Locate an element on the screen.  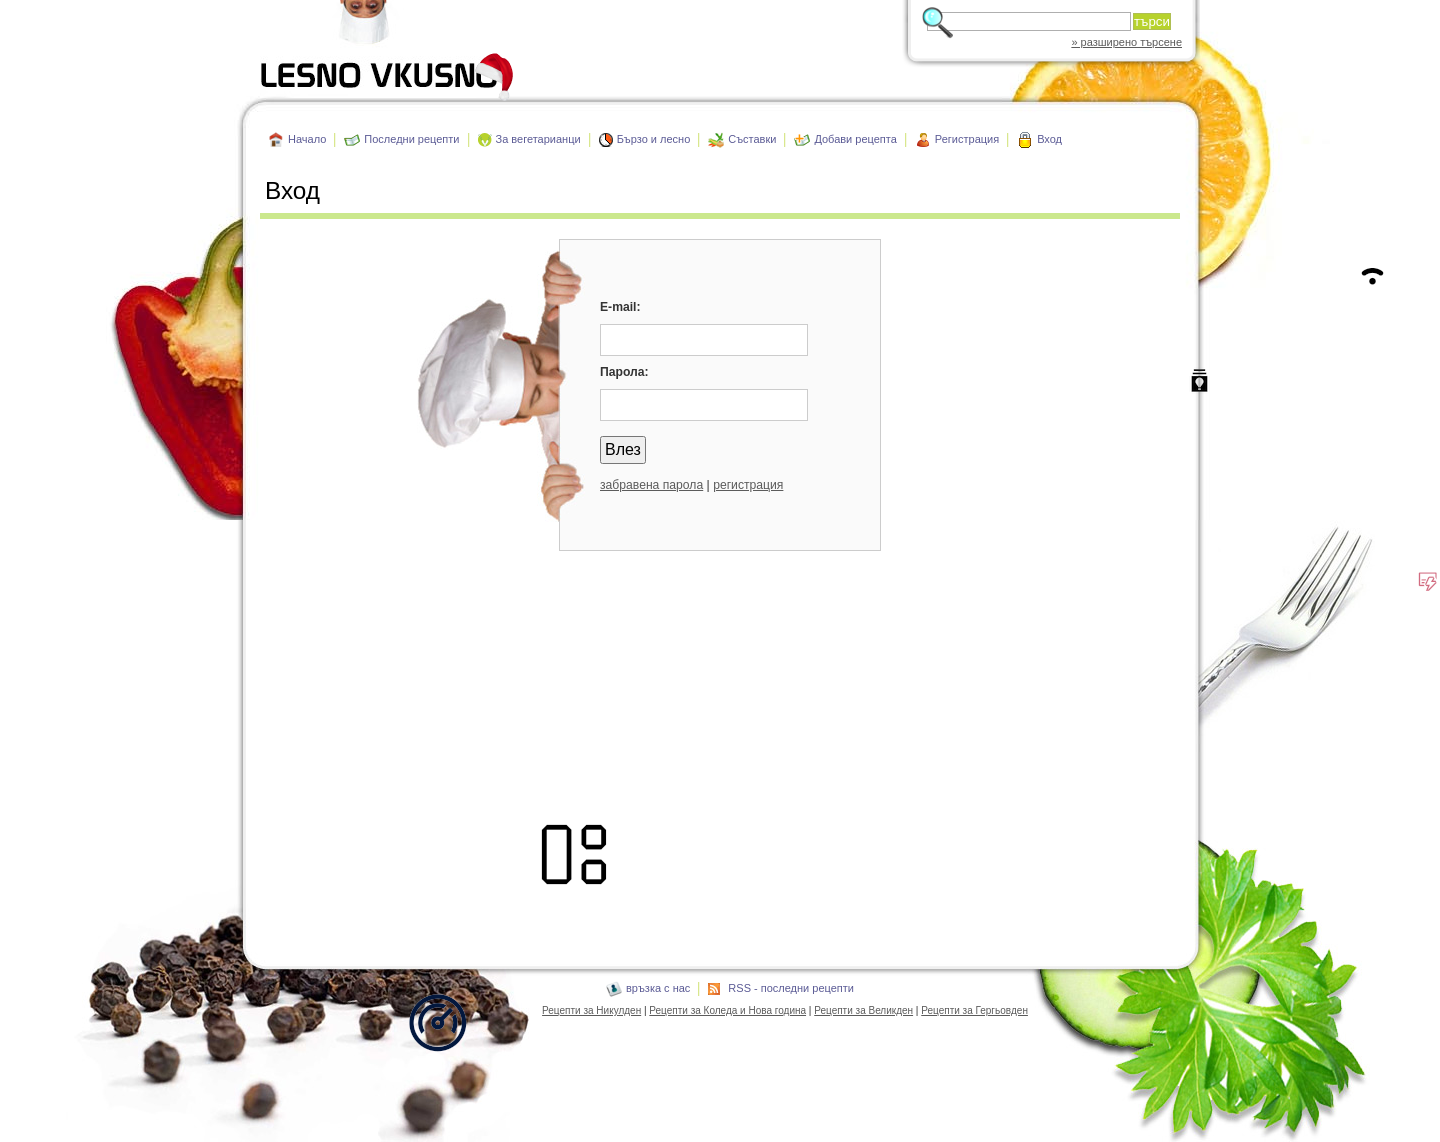
indicates weak wifi signal strength is located at coordinates (1372, 265).